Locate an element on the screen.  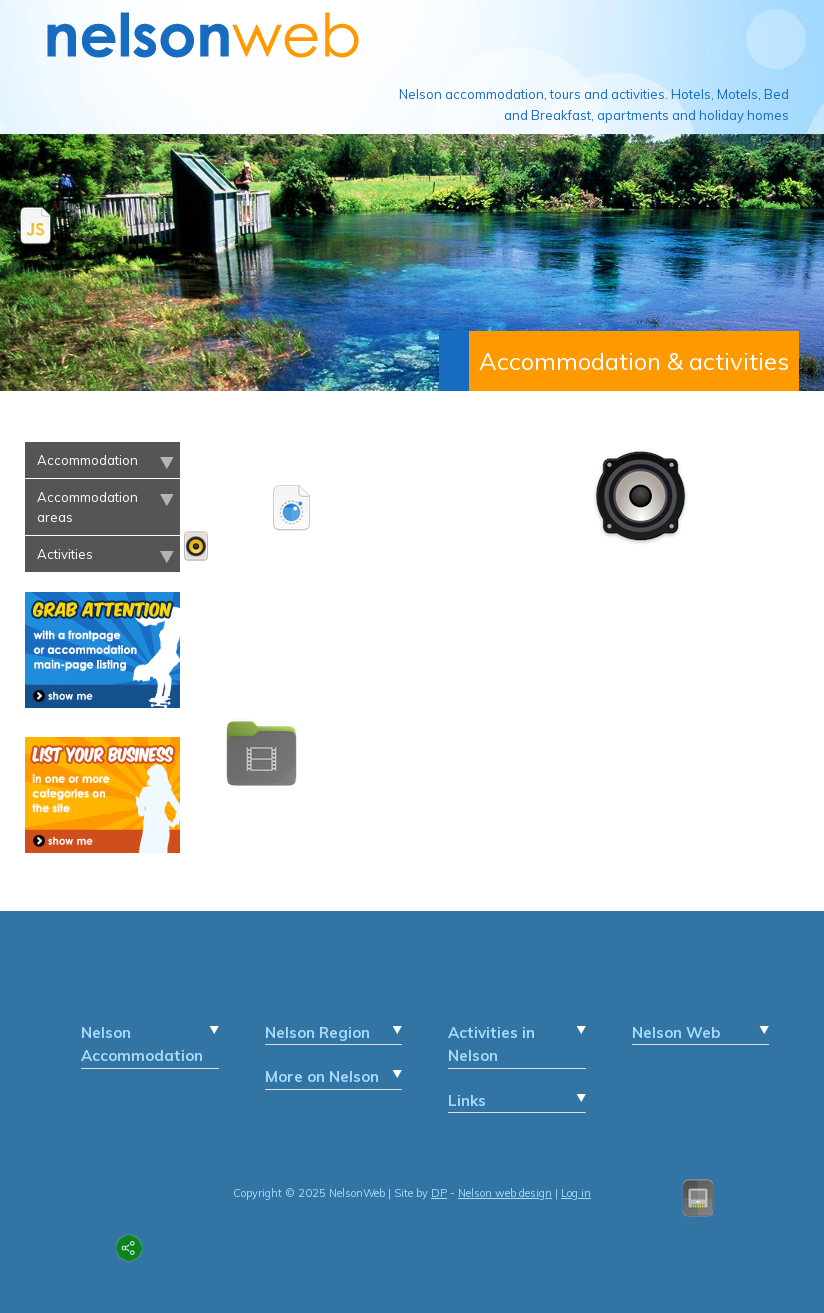
nintendo 64 game ROM file is located at coordinates (698, 1198).